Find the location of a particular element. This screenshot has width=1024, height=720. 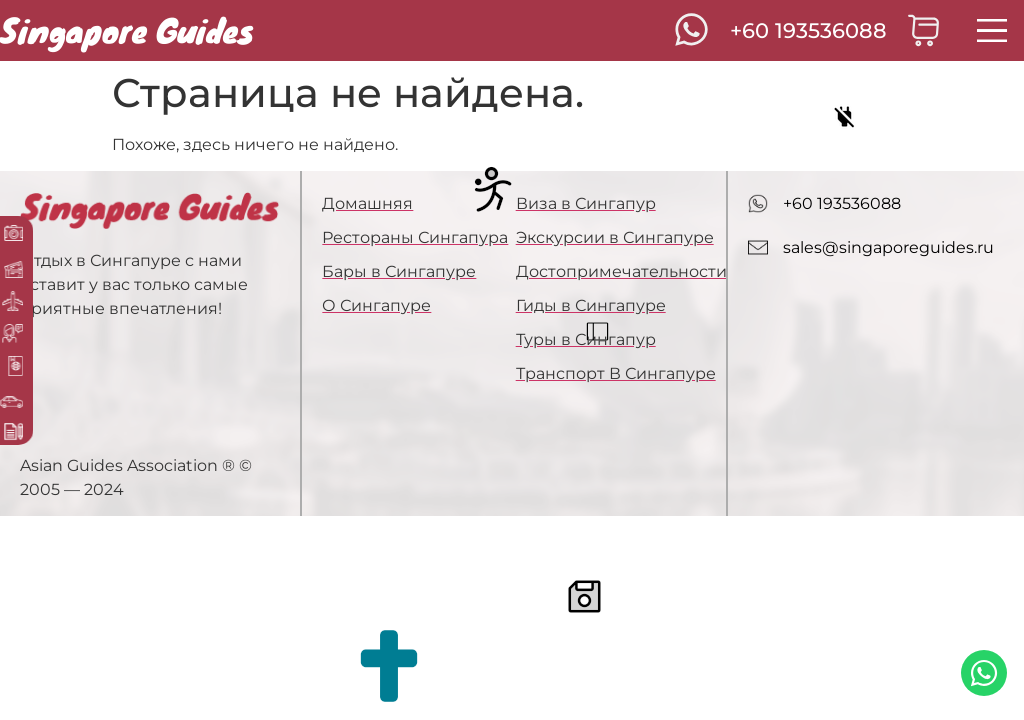

access throwing or toss-related activities is located at coordinates (491, 188).